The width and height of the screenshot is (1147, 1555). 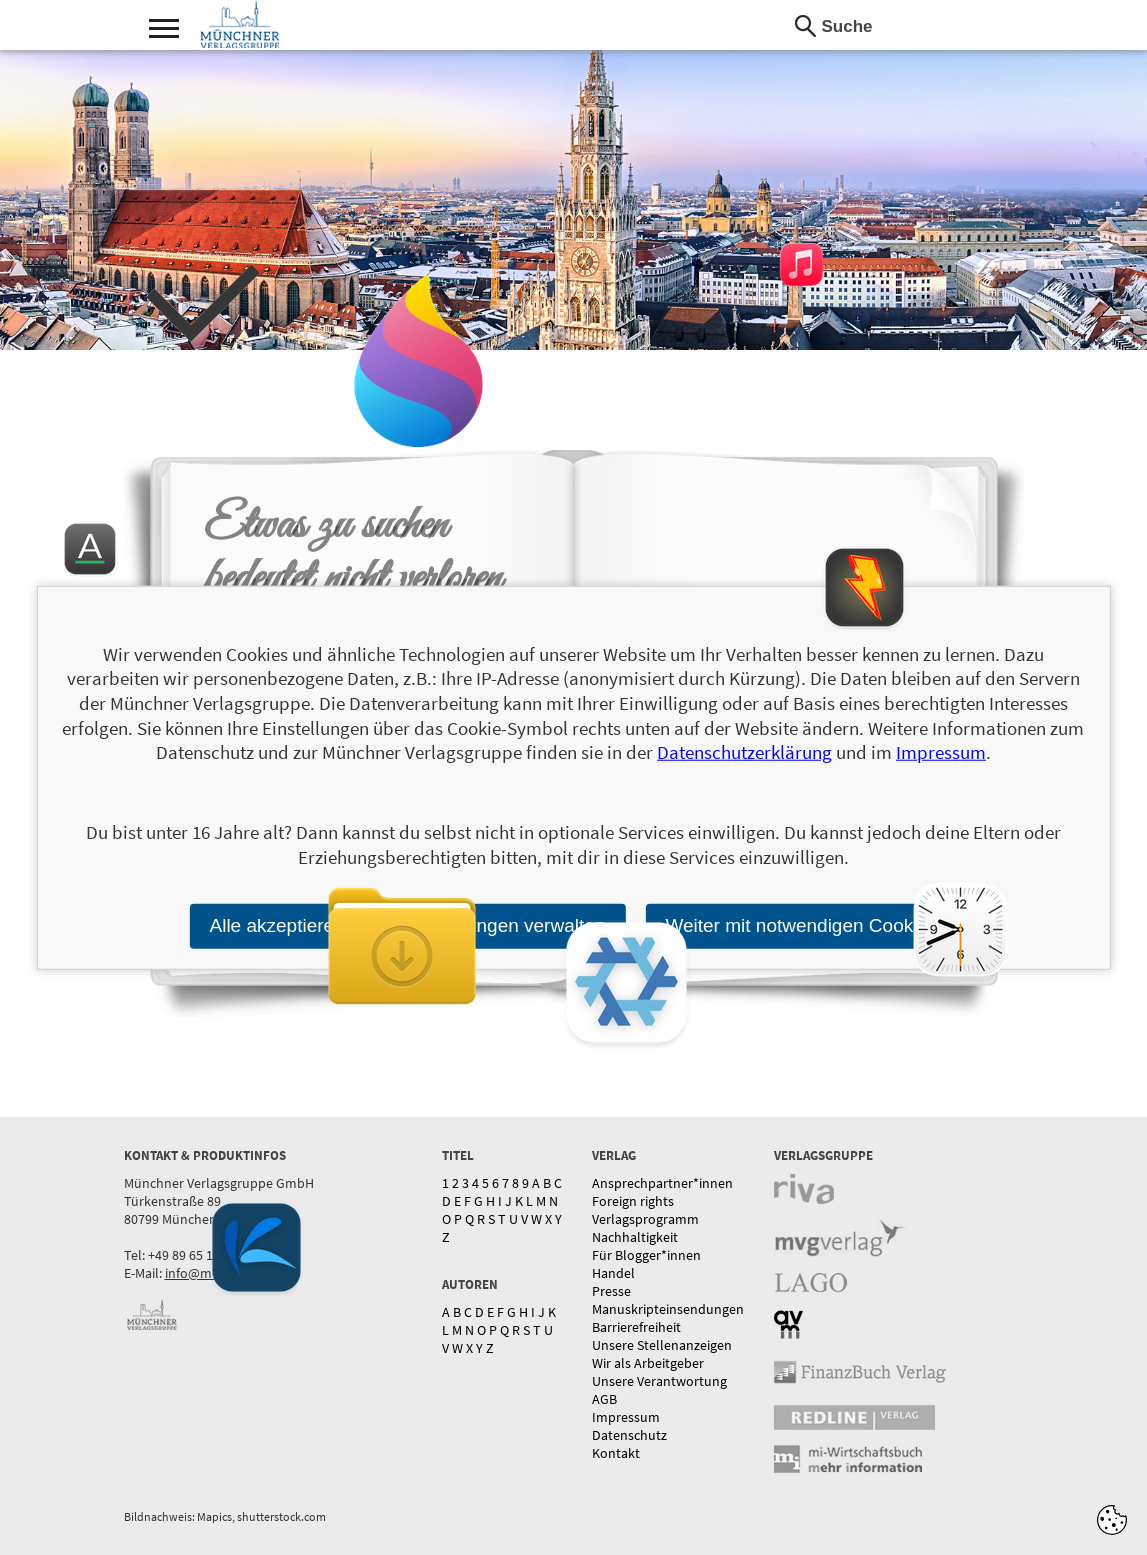 I want to click on open spell check tool, so click(x=90, y=549).